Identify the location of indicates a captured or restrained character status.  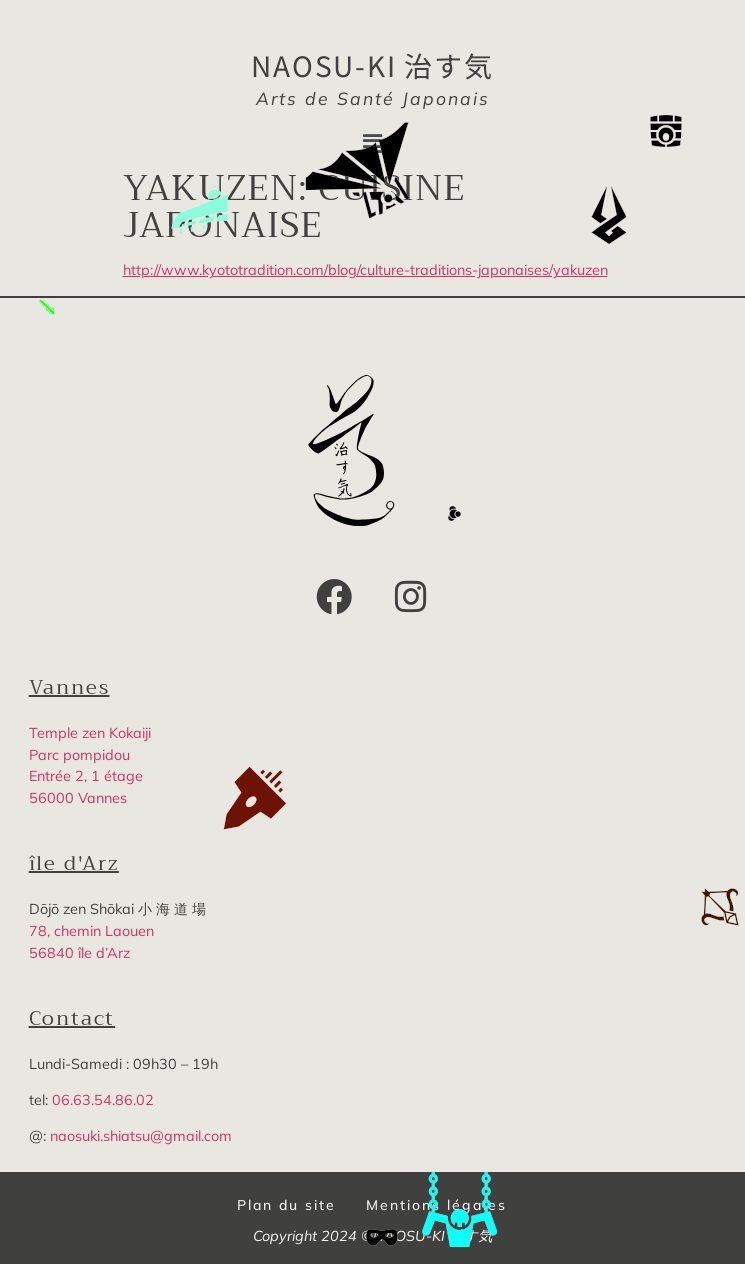
(459, 1209).